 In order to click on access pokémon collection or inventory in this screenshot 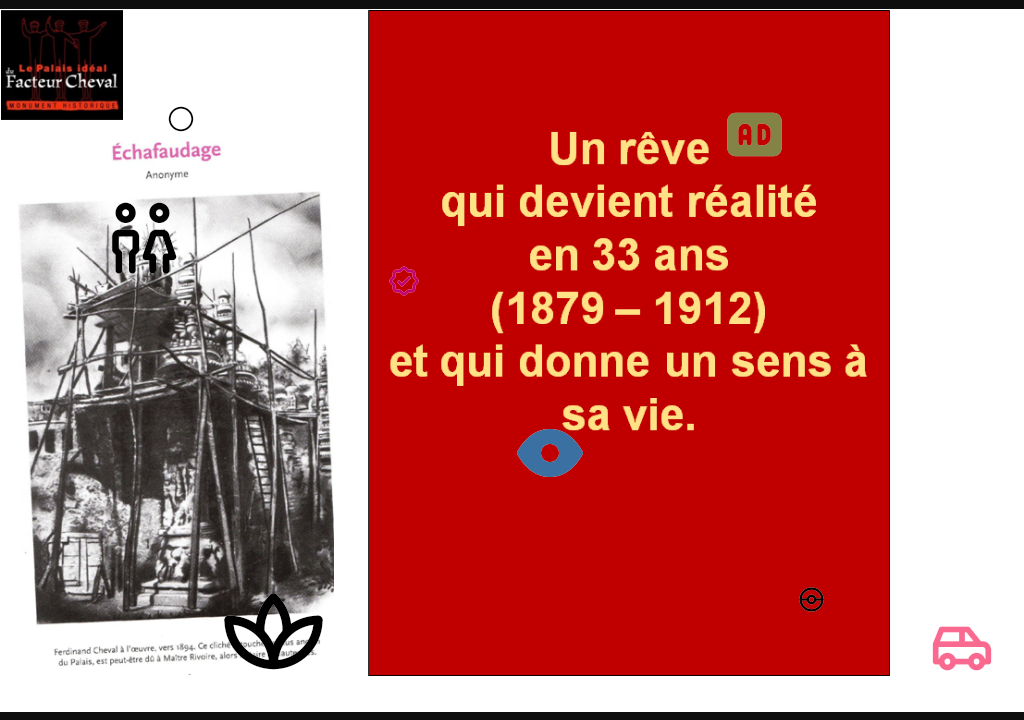, I will do `click(811, 599)`.